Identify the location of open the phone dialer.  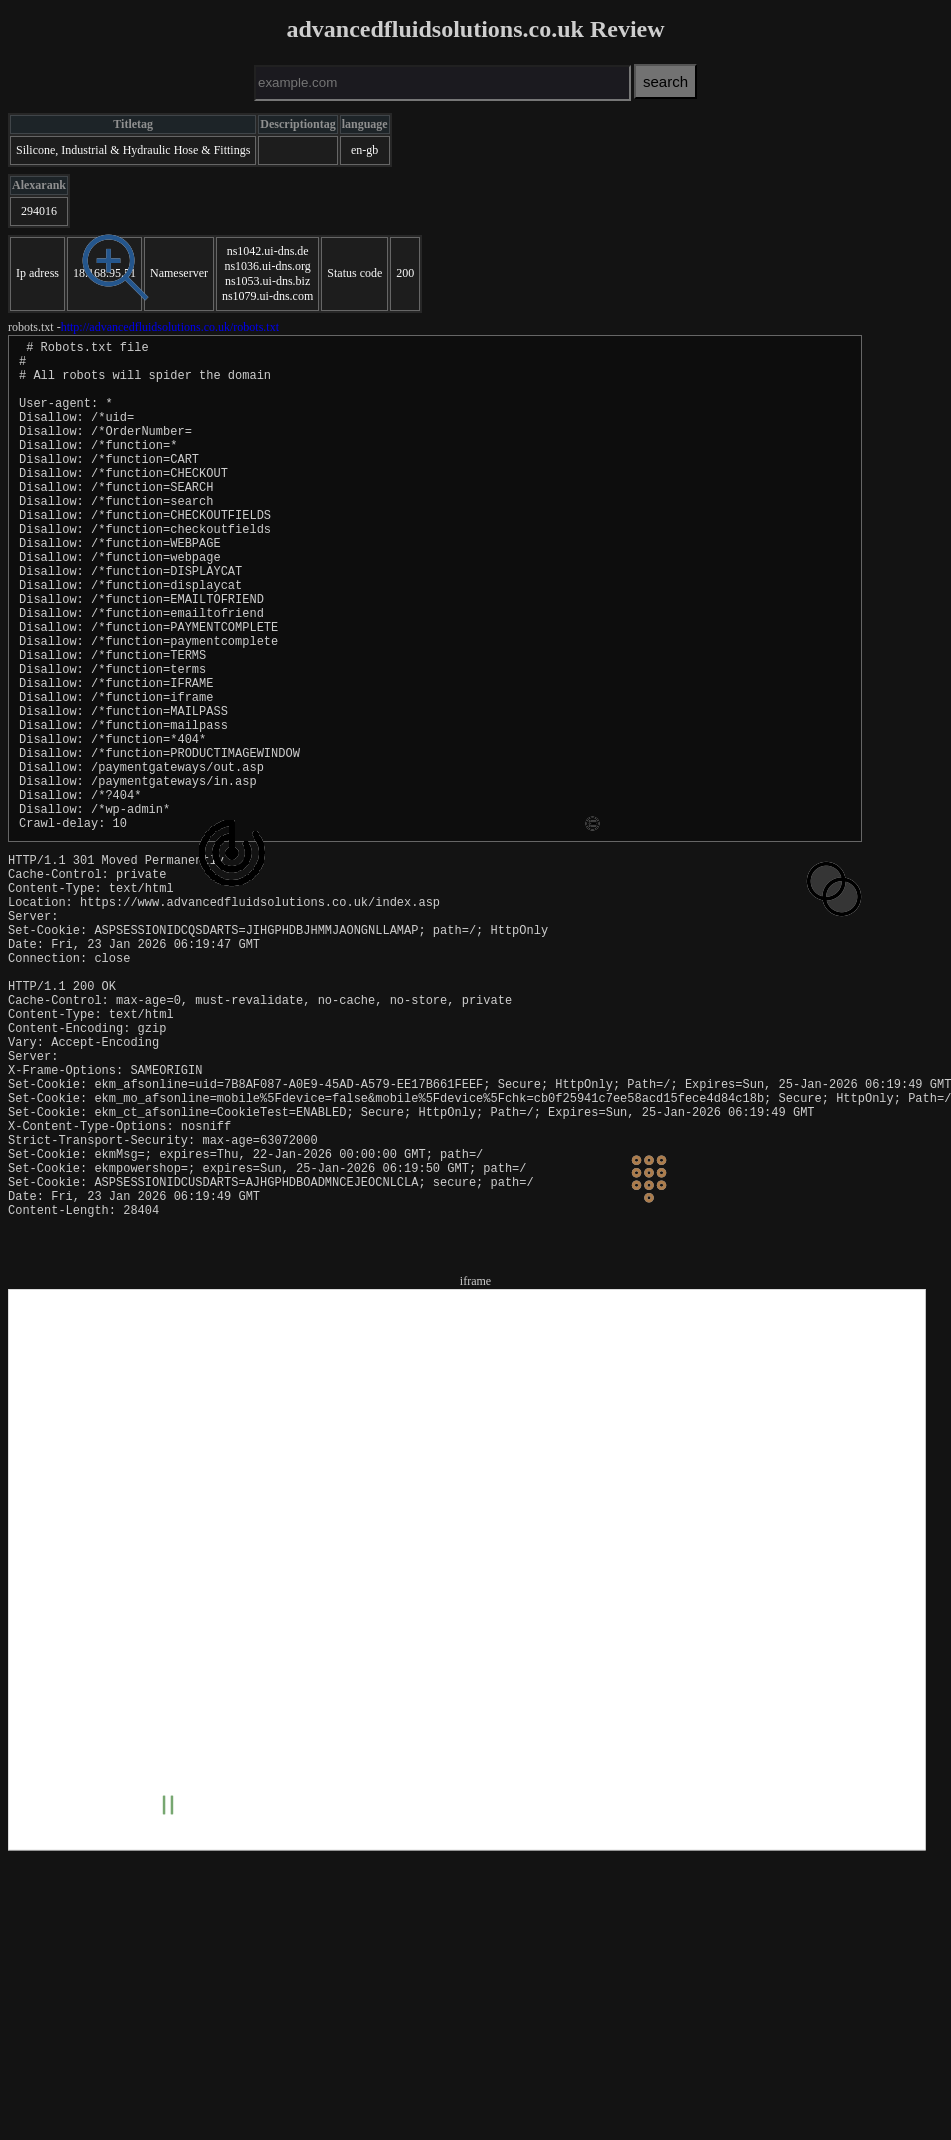
(649, 1179).